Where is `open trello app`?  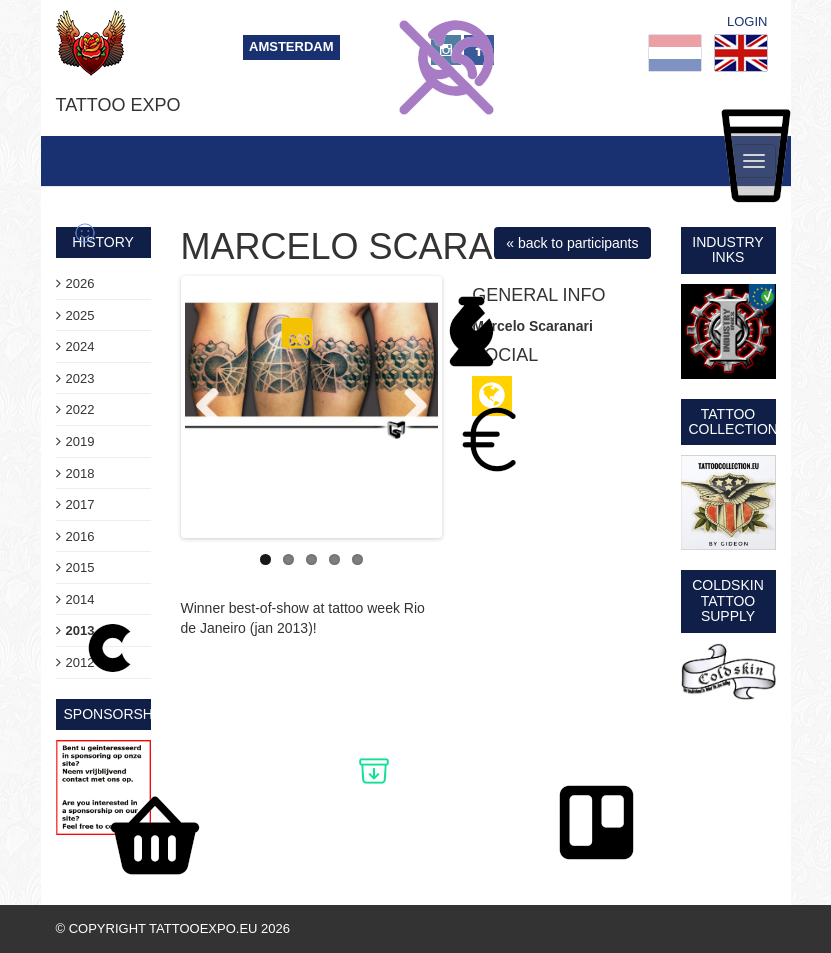 open trello app is located at coordinates (596, 822).